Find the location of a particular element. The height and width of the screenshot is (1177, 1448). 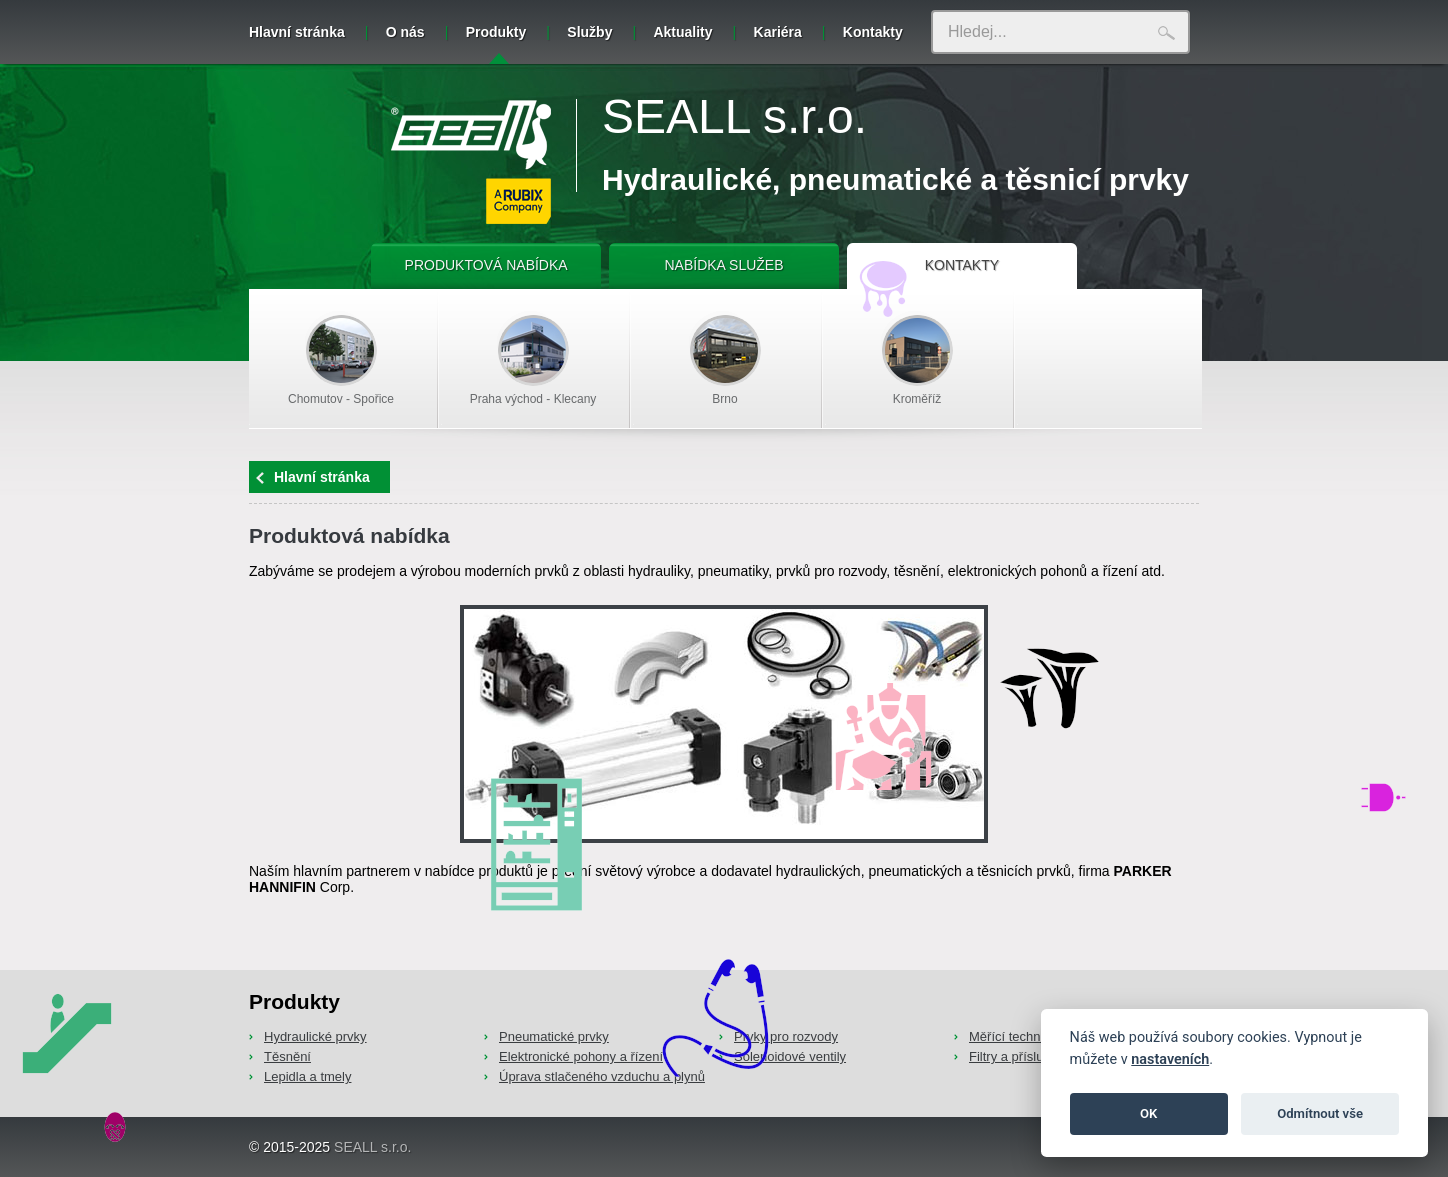

the emperor tarot card is located at coordinates (883, 736).